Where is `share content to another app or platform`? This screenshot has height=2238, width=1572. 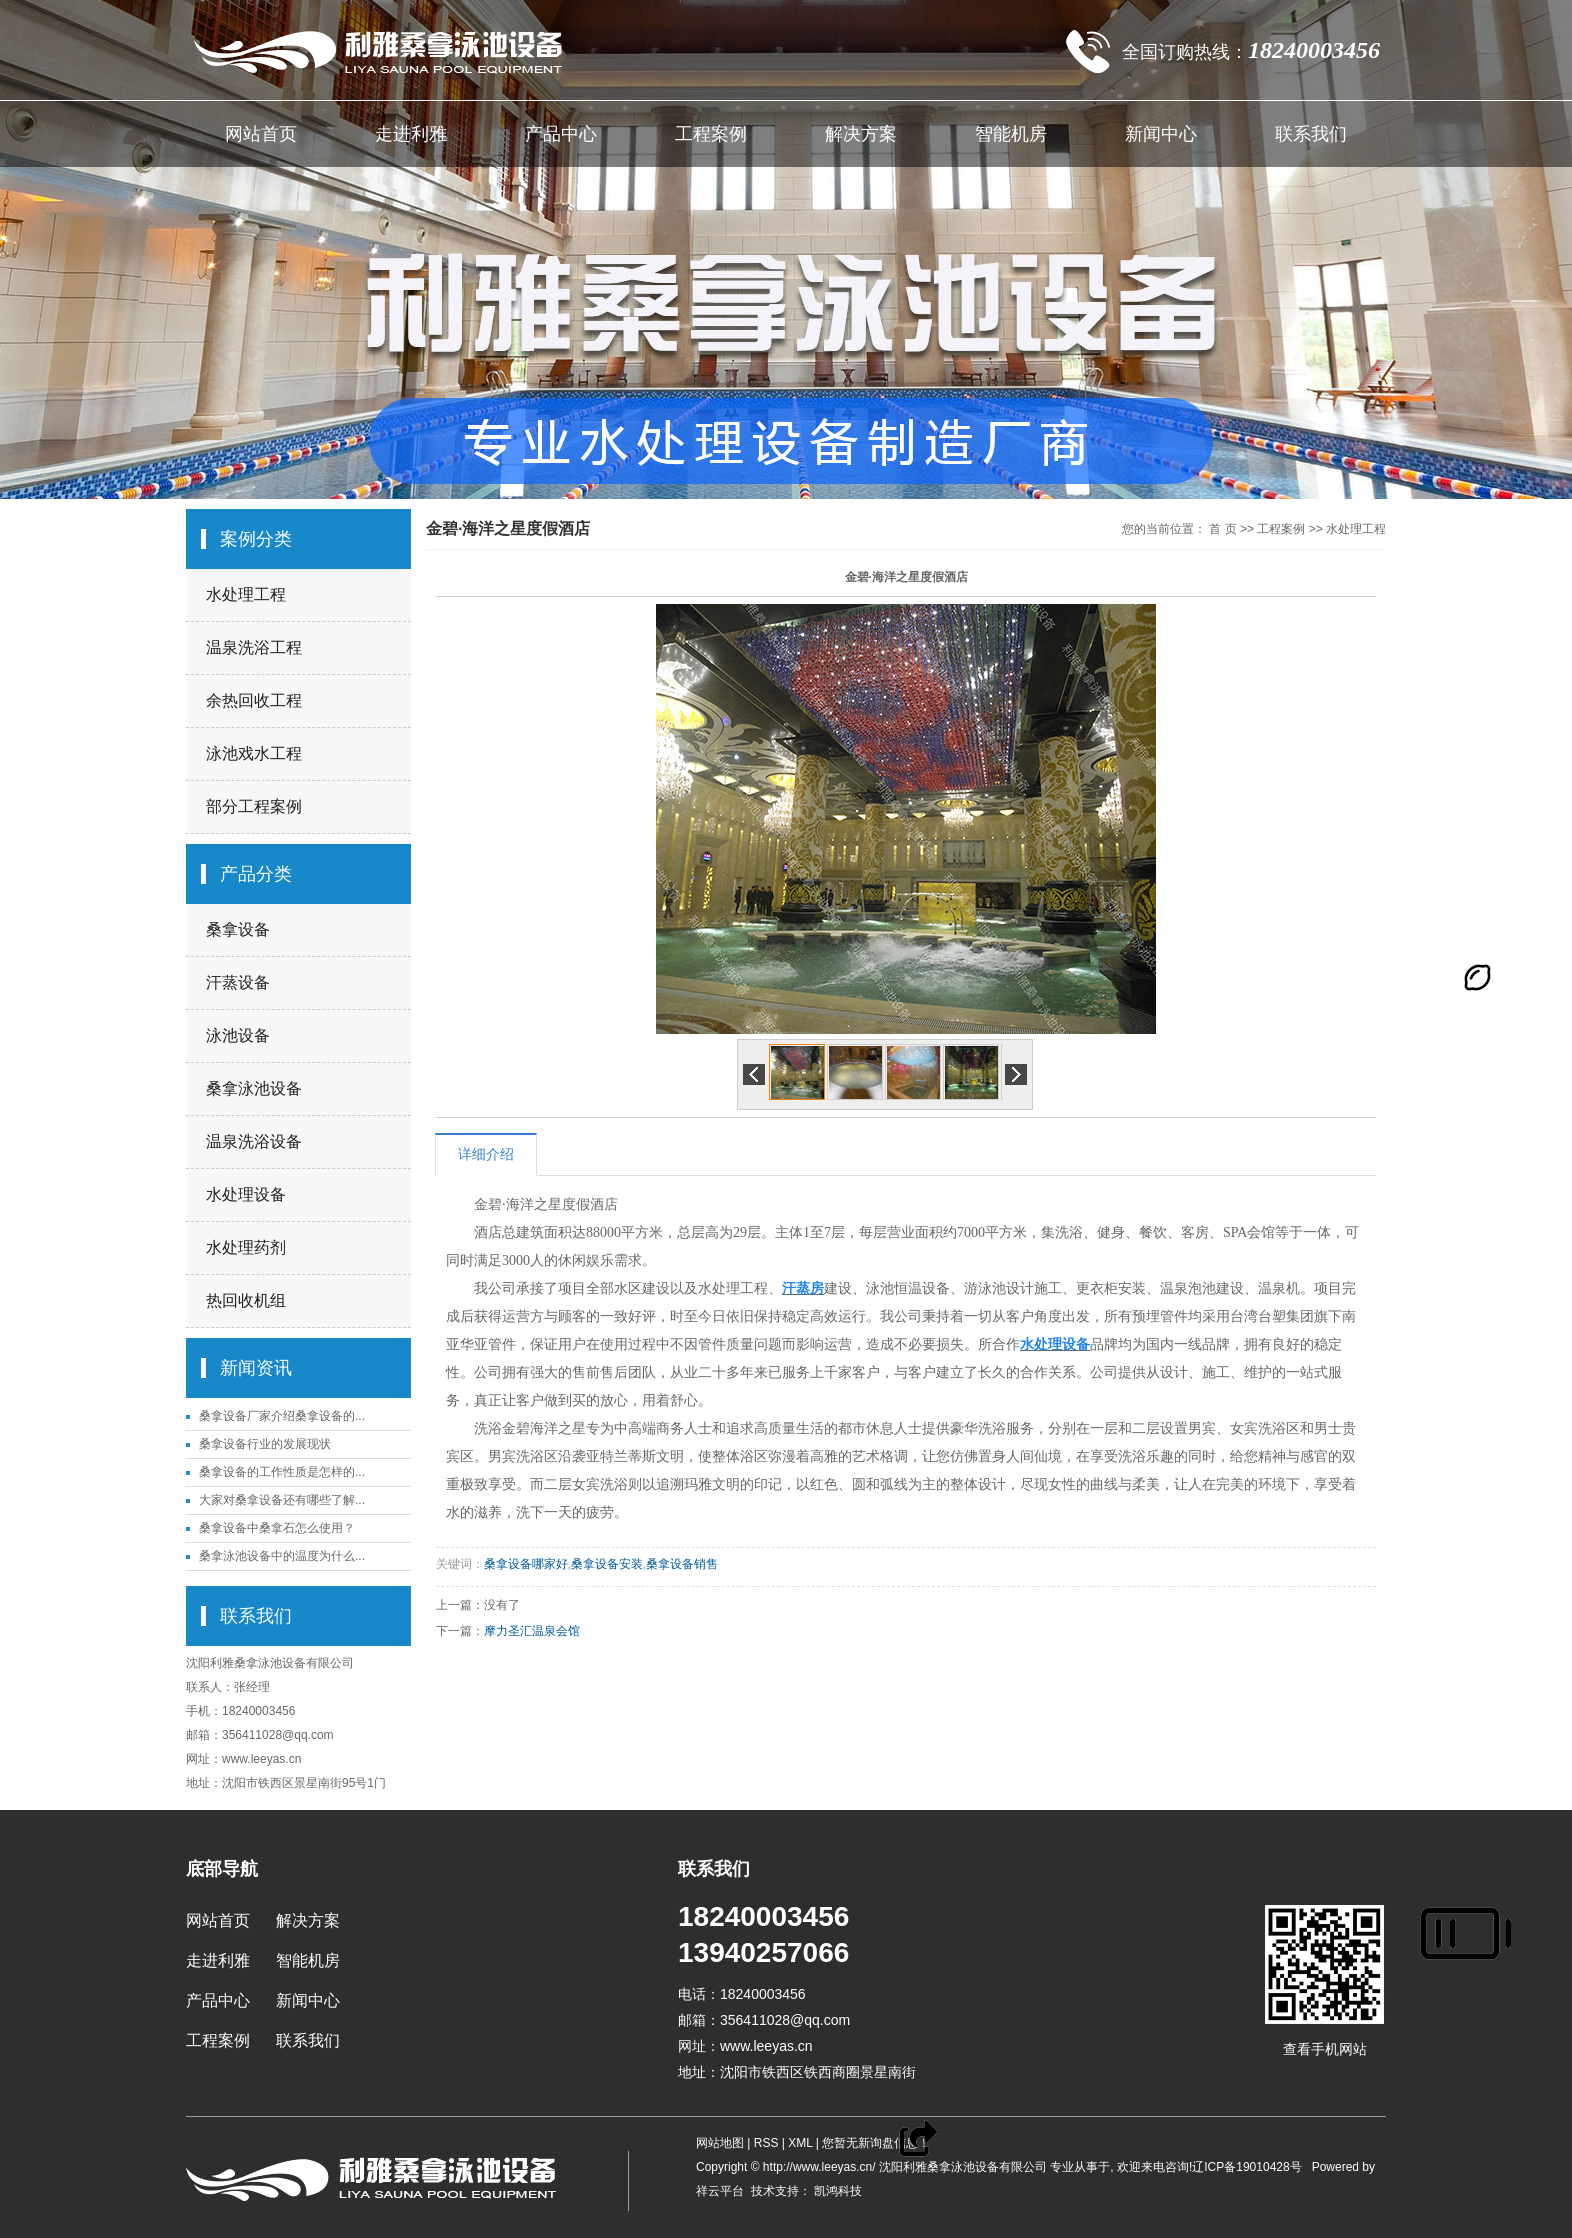 share content to another app or platform is located at coordinates (917, 2138).